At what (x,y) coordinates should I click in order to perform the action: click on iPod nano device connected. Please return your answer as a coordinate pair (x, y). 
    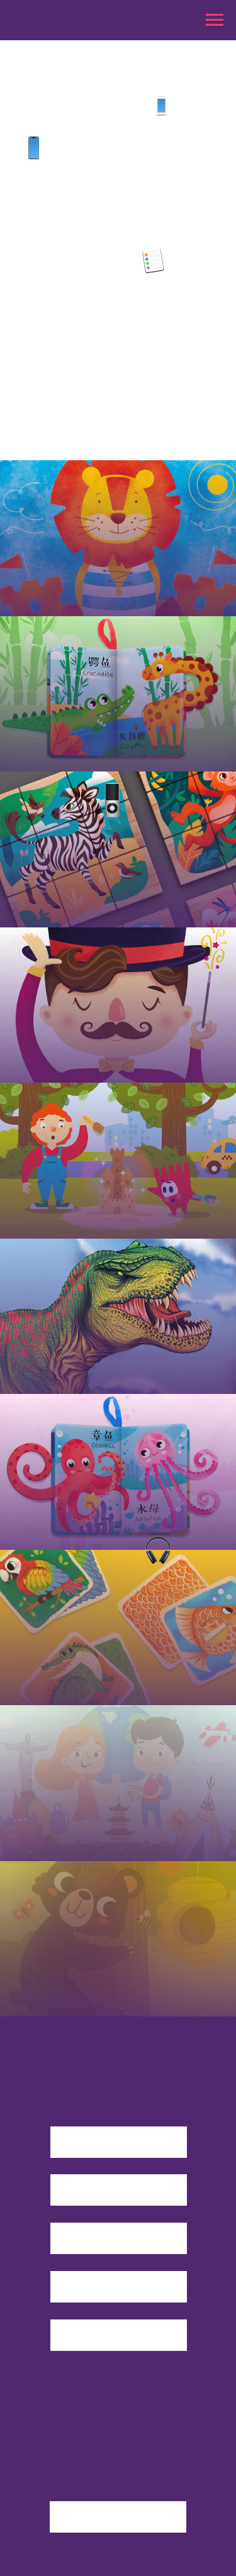
    Looking at the image, I should click on (112, 800).